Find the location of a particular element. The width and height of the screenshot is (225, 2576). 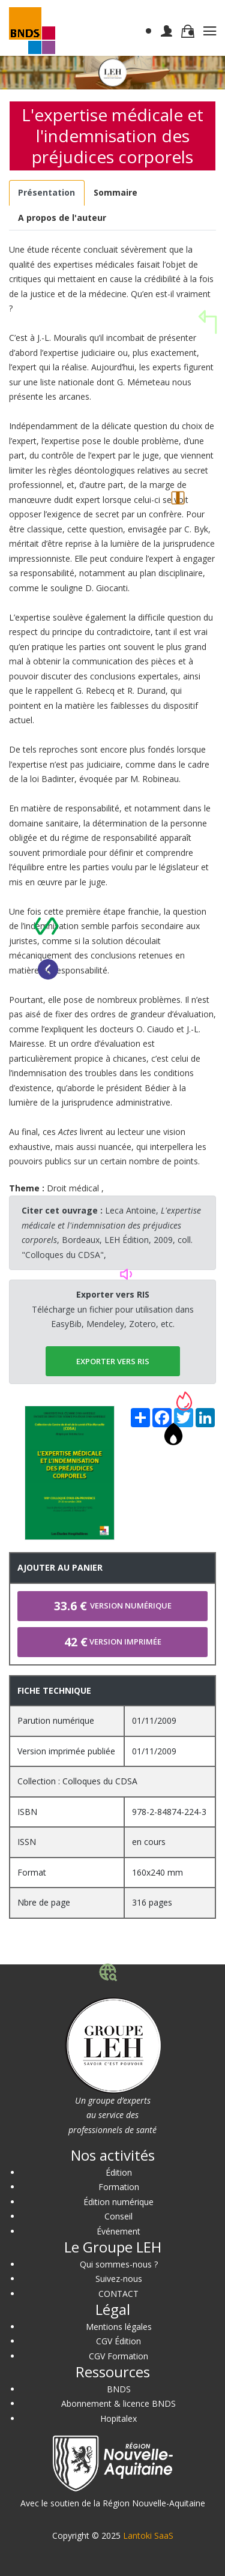

polymer project branding or logo is located at coordinates (46, 926).